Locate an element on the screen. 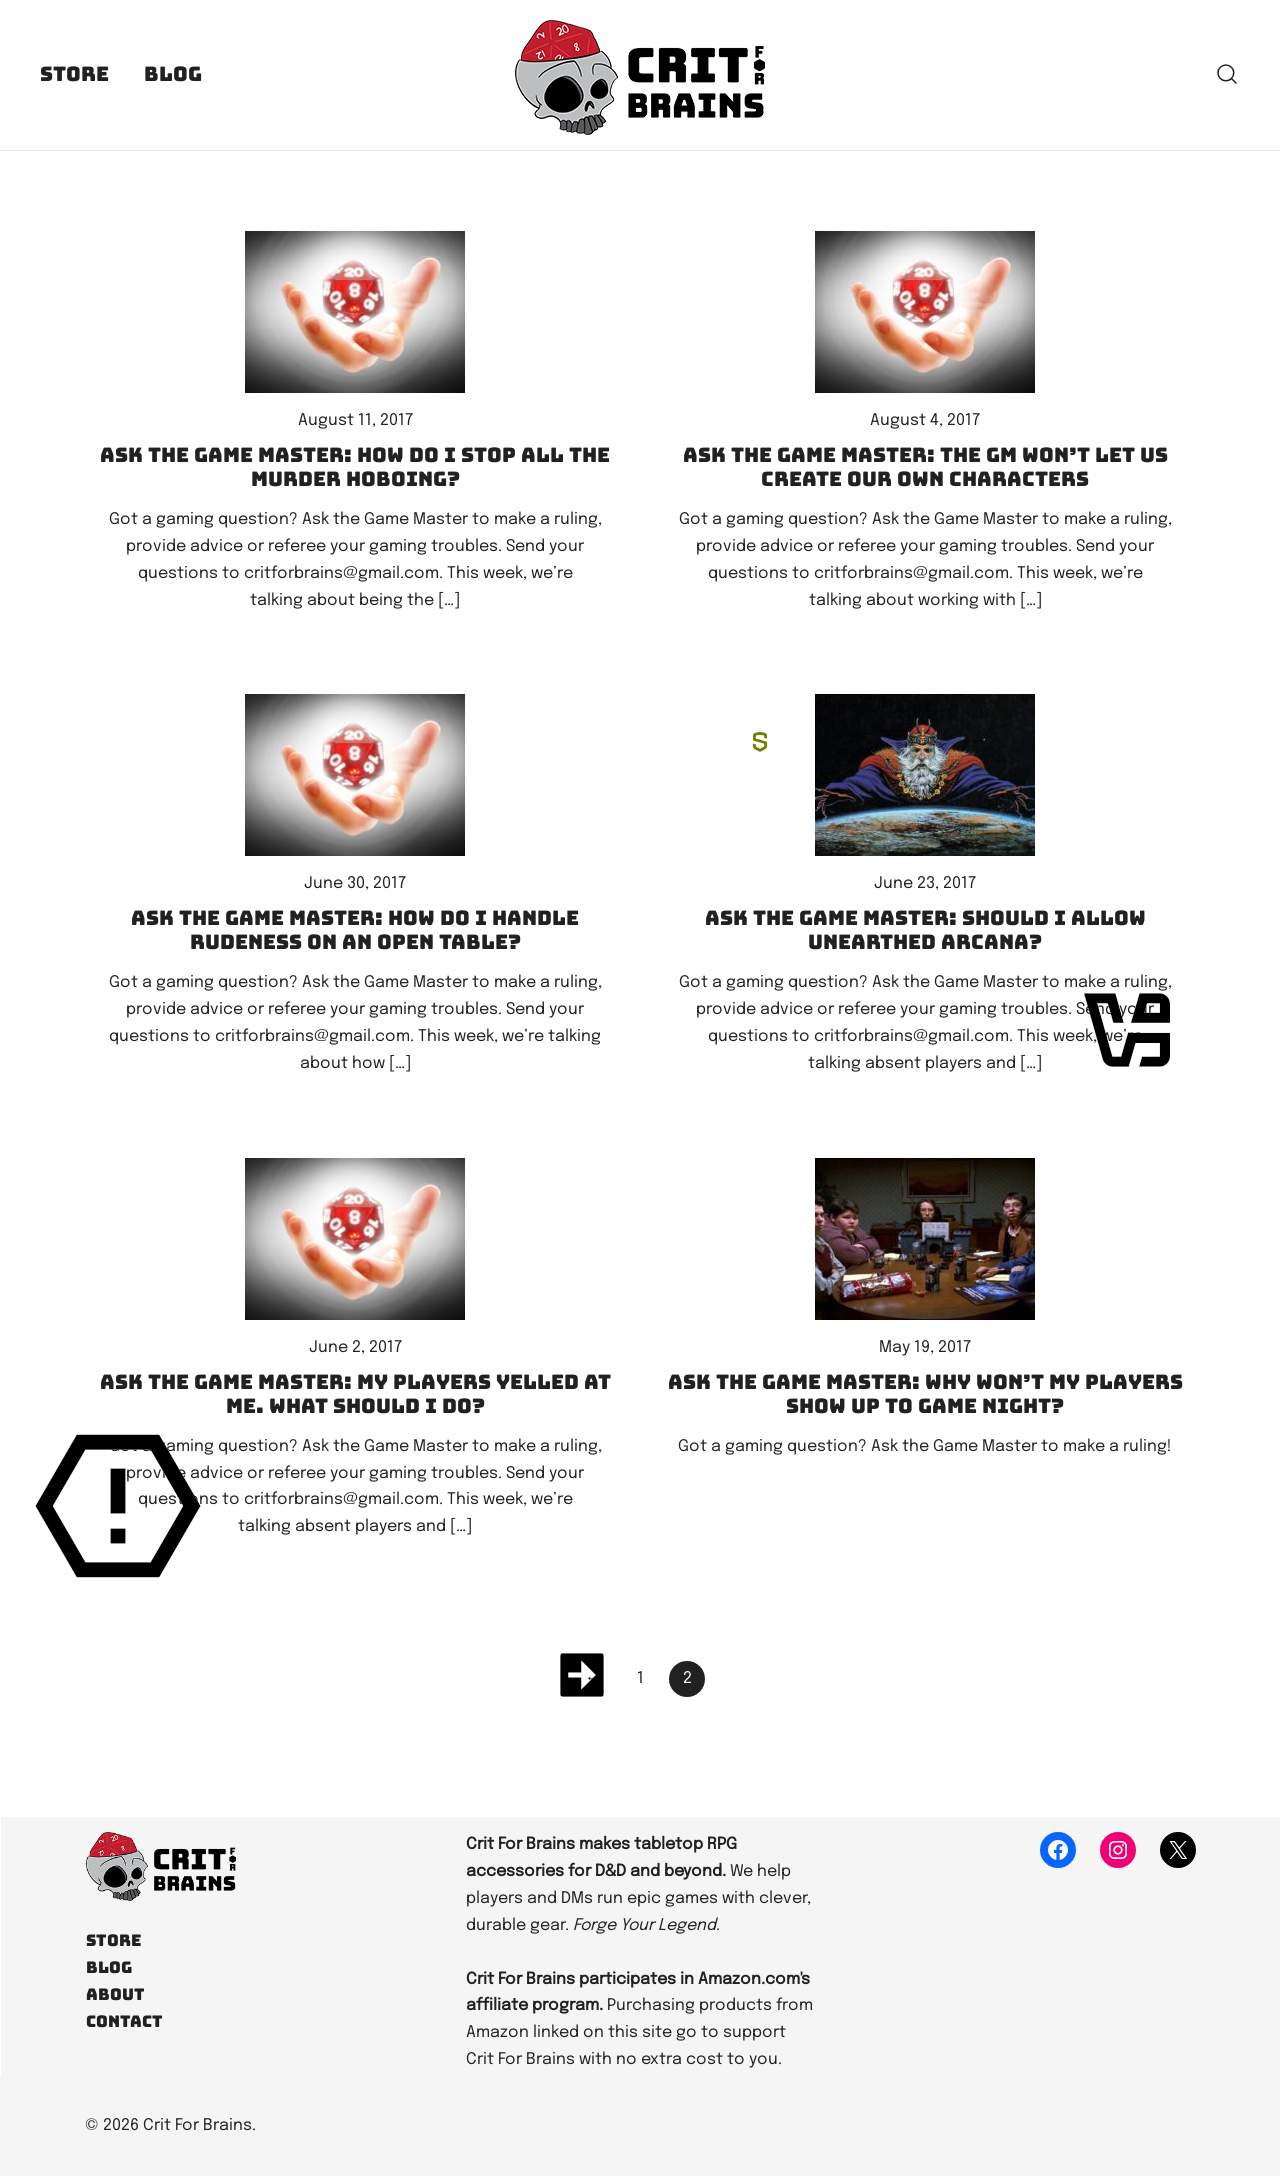 Image resolution: width=1280 pixels, height=2176 pixels. proceed to the next step is located at coordinates (582, 1675).